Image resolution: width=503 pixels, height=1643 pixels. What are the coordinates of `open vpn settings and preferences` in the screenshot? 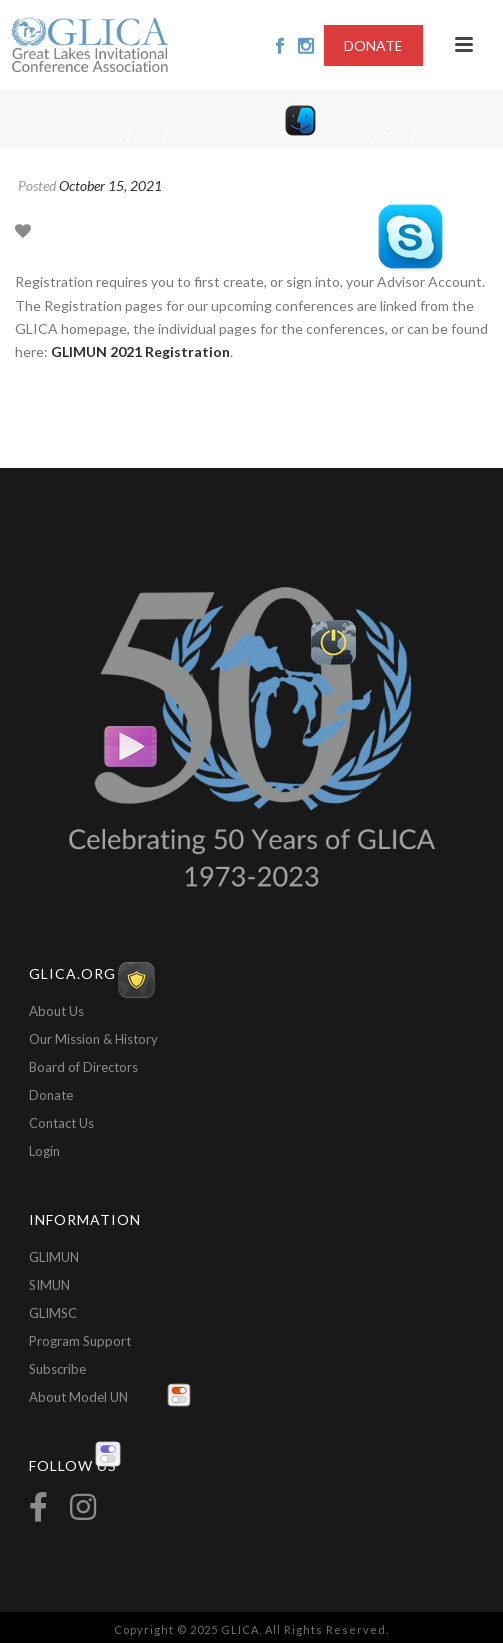 It's located at (136, 980).